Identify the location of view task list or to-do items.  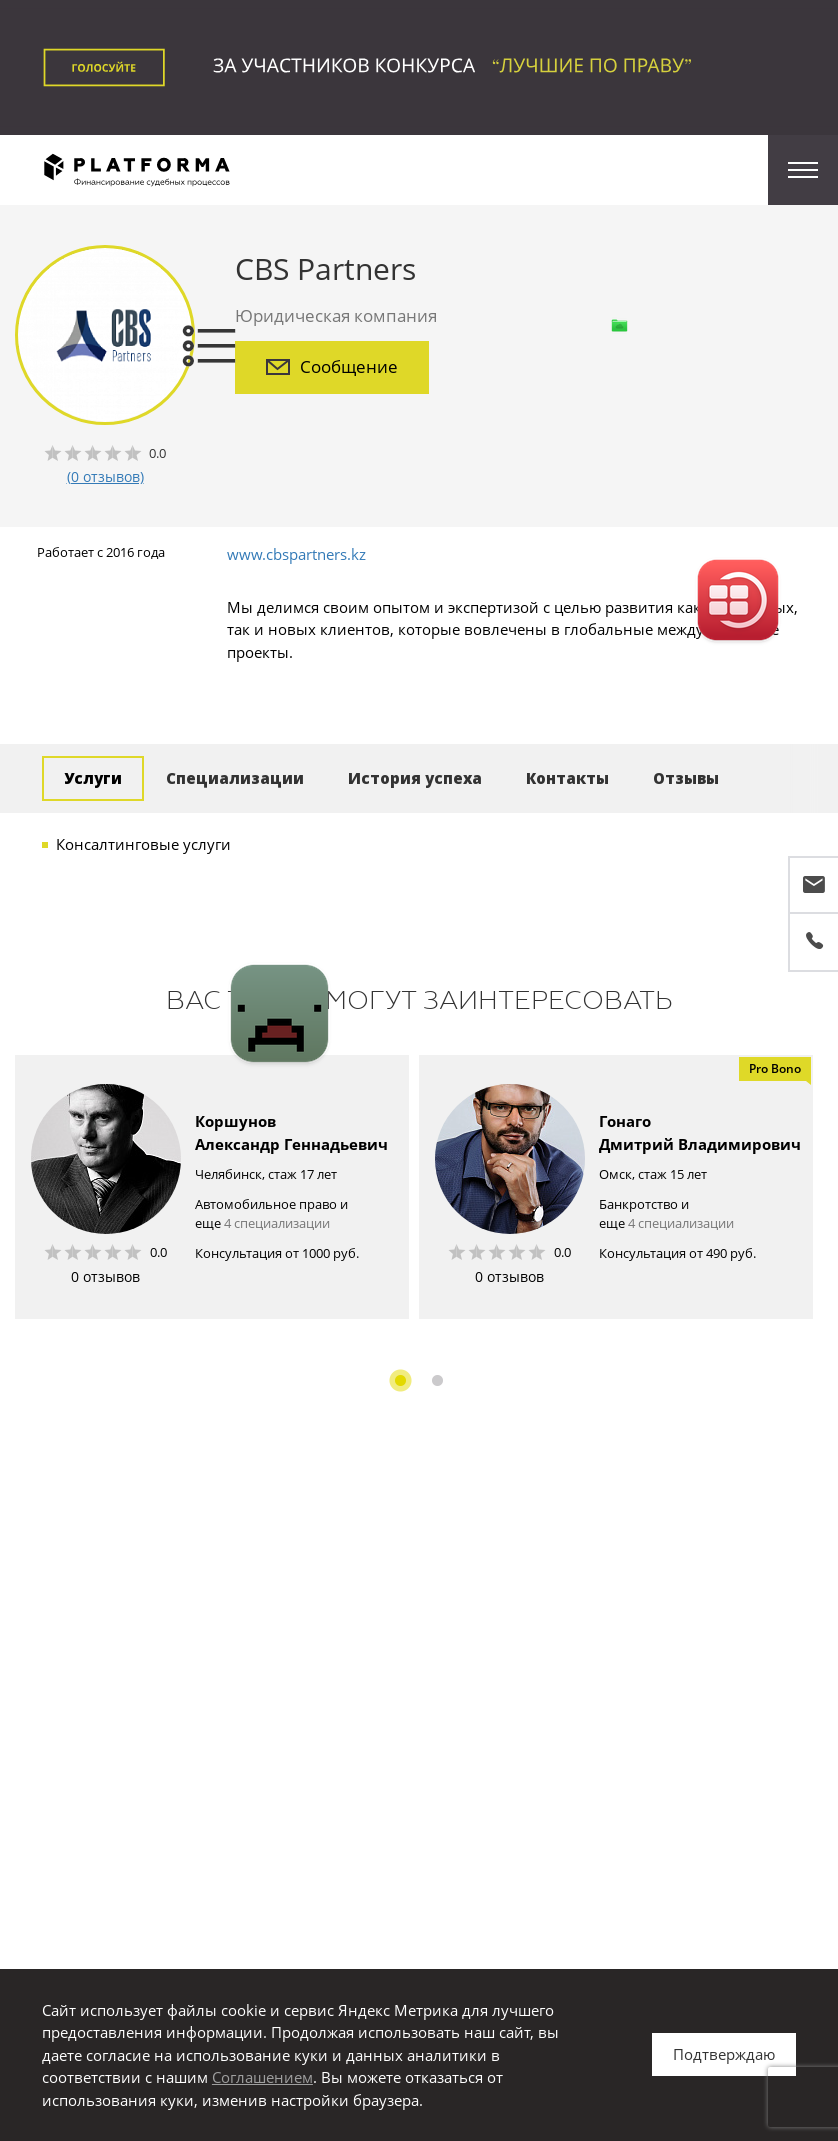
(209, 344).